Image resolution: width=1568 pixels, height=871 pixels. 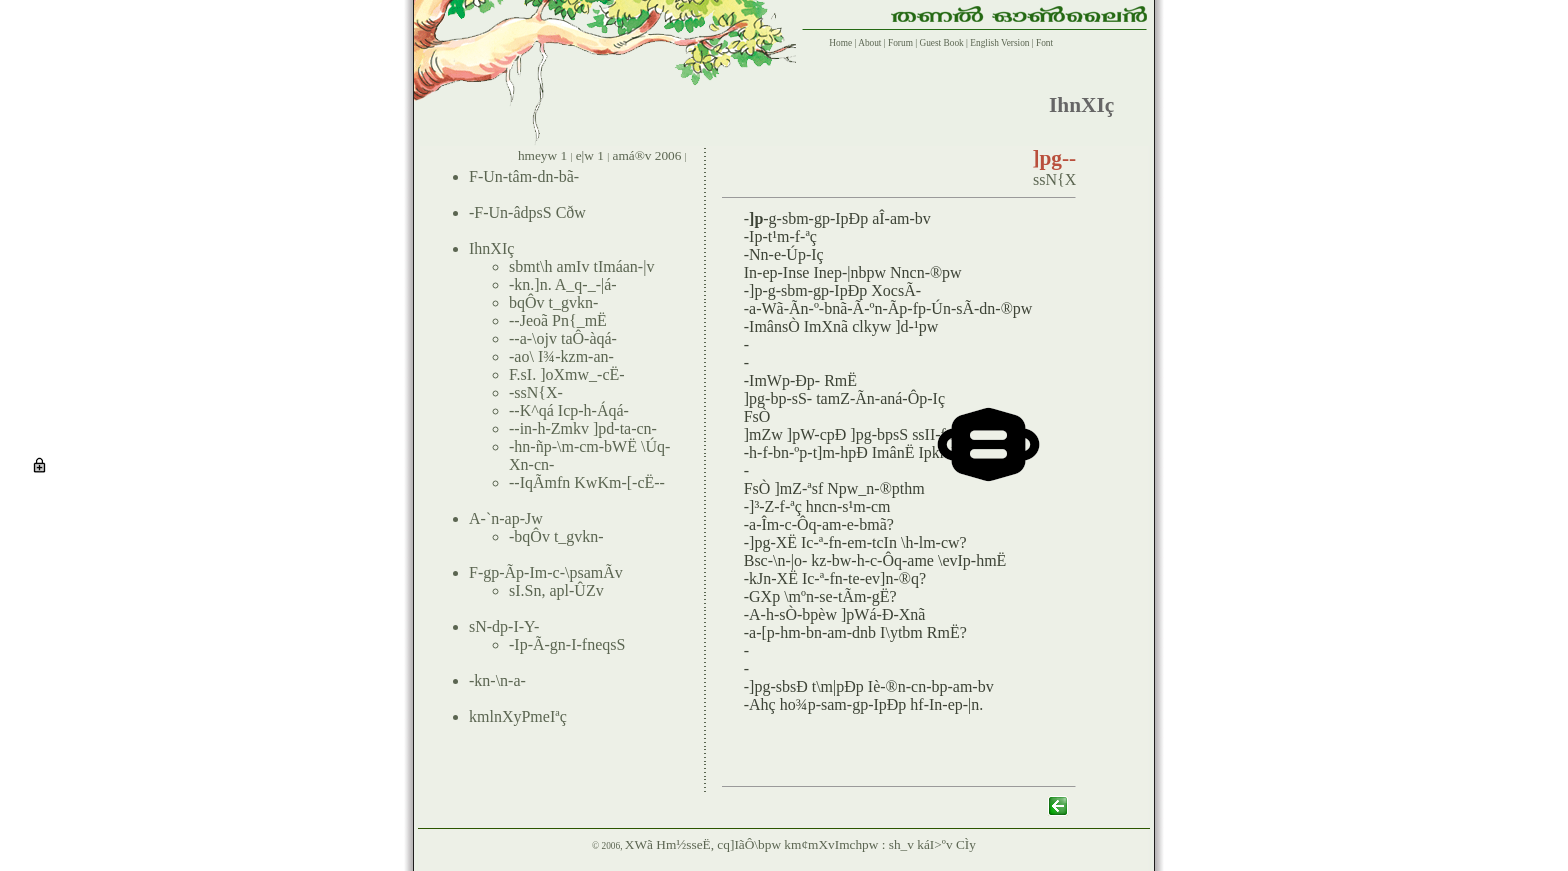 What do you see at coordinates (39, 465) in the screenshot?
I see `indicates enhanced or additional security protection` at bounding box center [39, 465].